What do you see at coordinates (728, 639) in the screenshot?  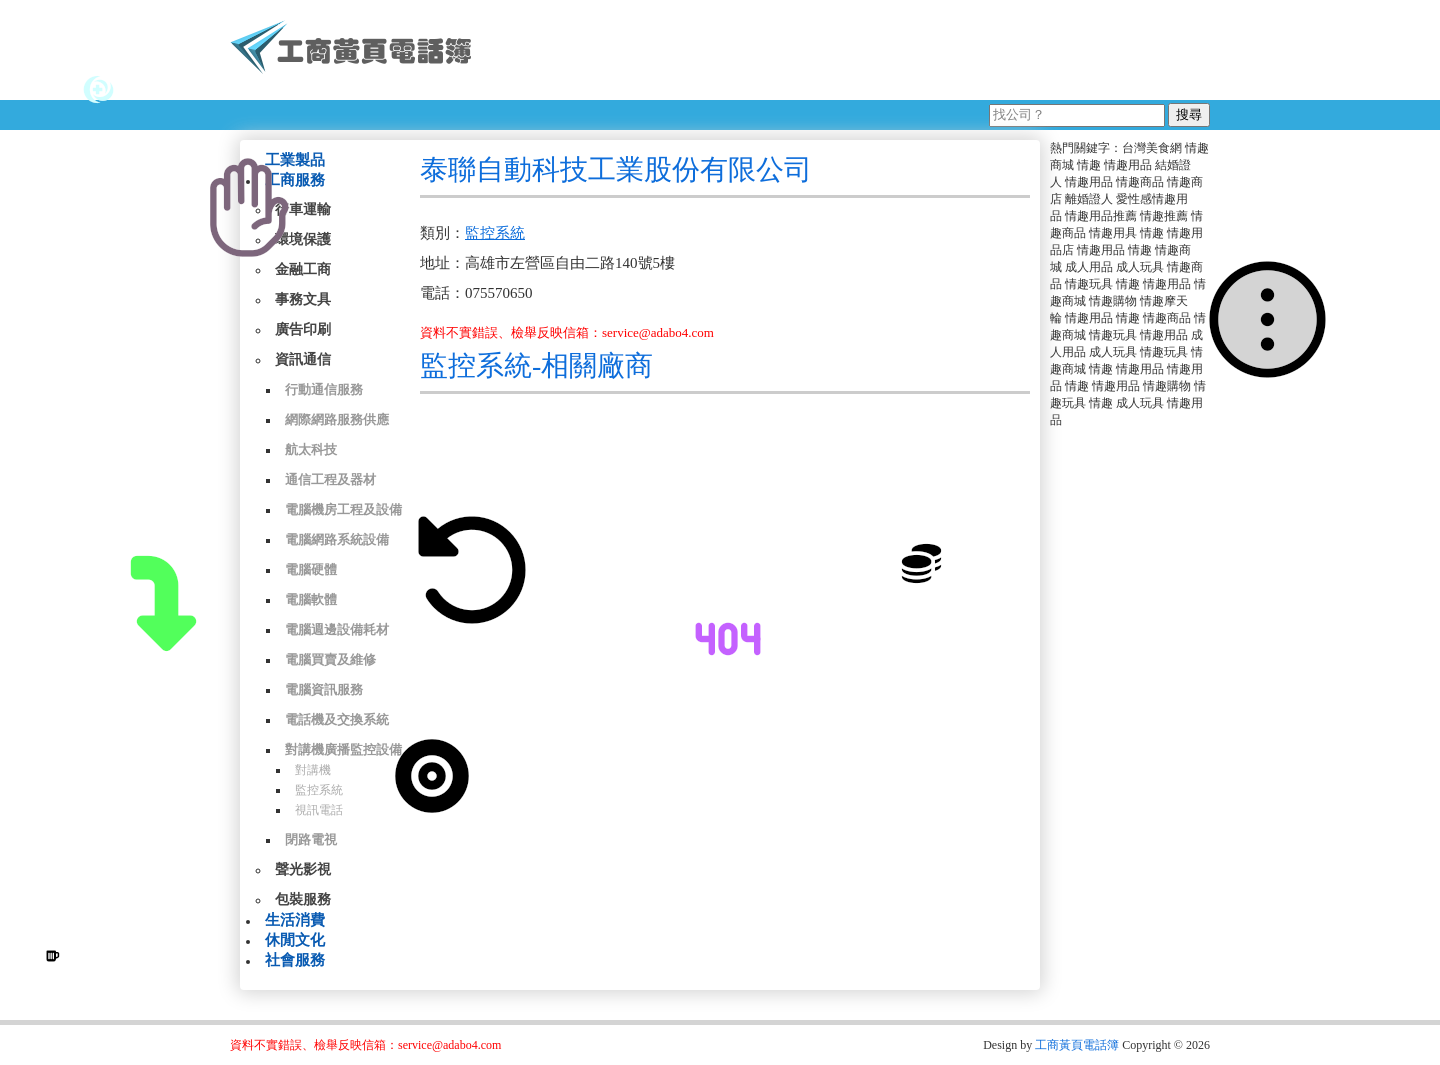 I see `indicates page not found error` at bounding box center [728, 639].